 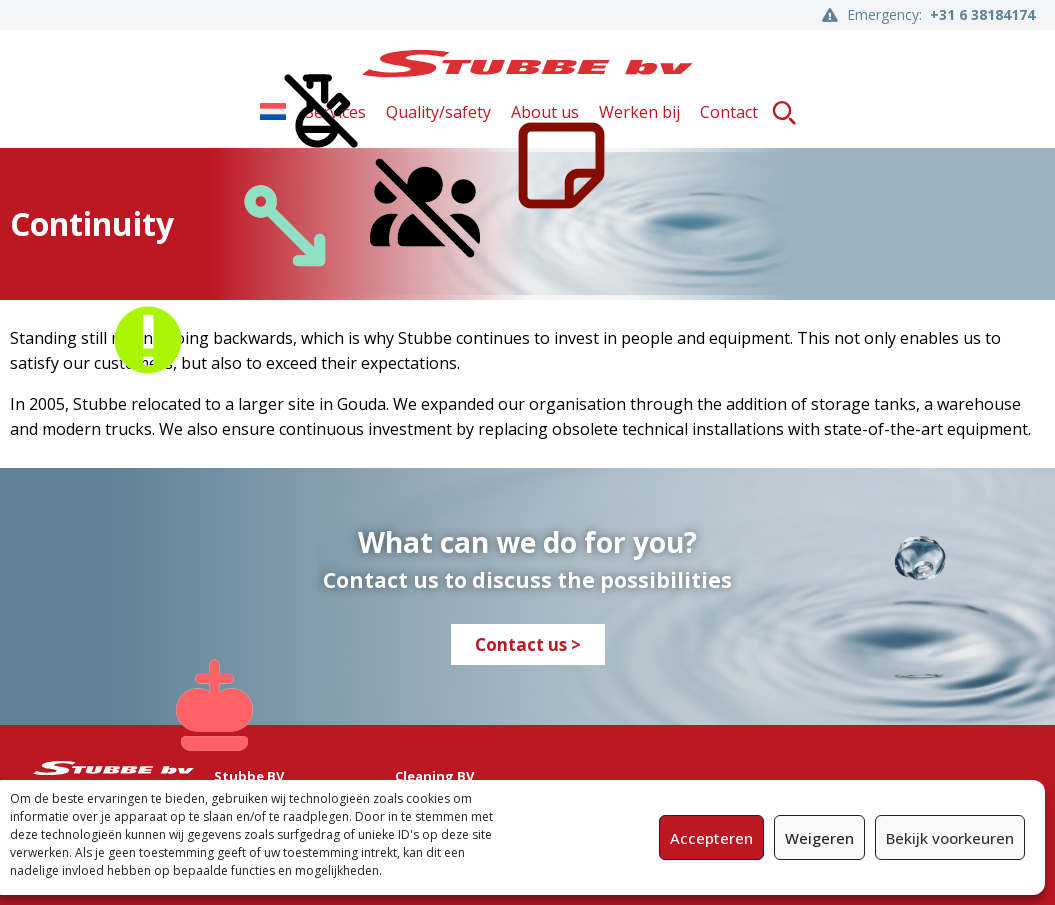 I want to click on indicates an unsupported or invalid breakpoint in the debugger, so click(x=148, y=340).